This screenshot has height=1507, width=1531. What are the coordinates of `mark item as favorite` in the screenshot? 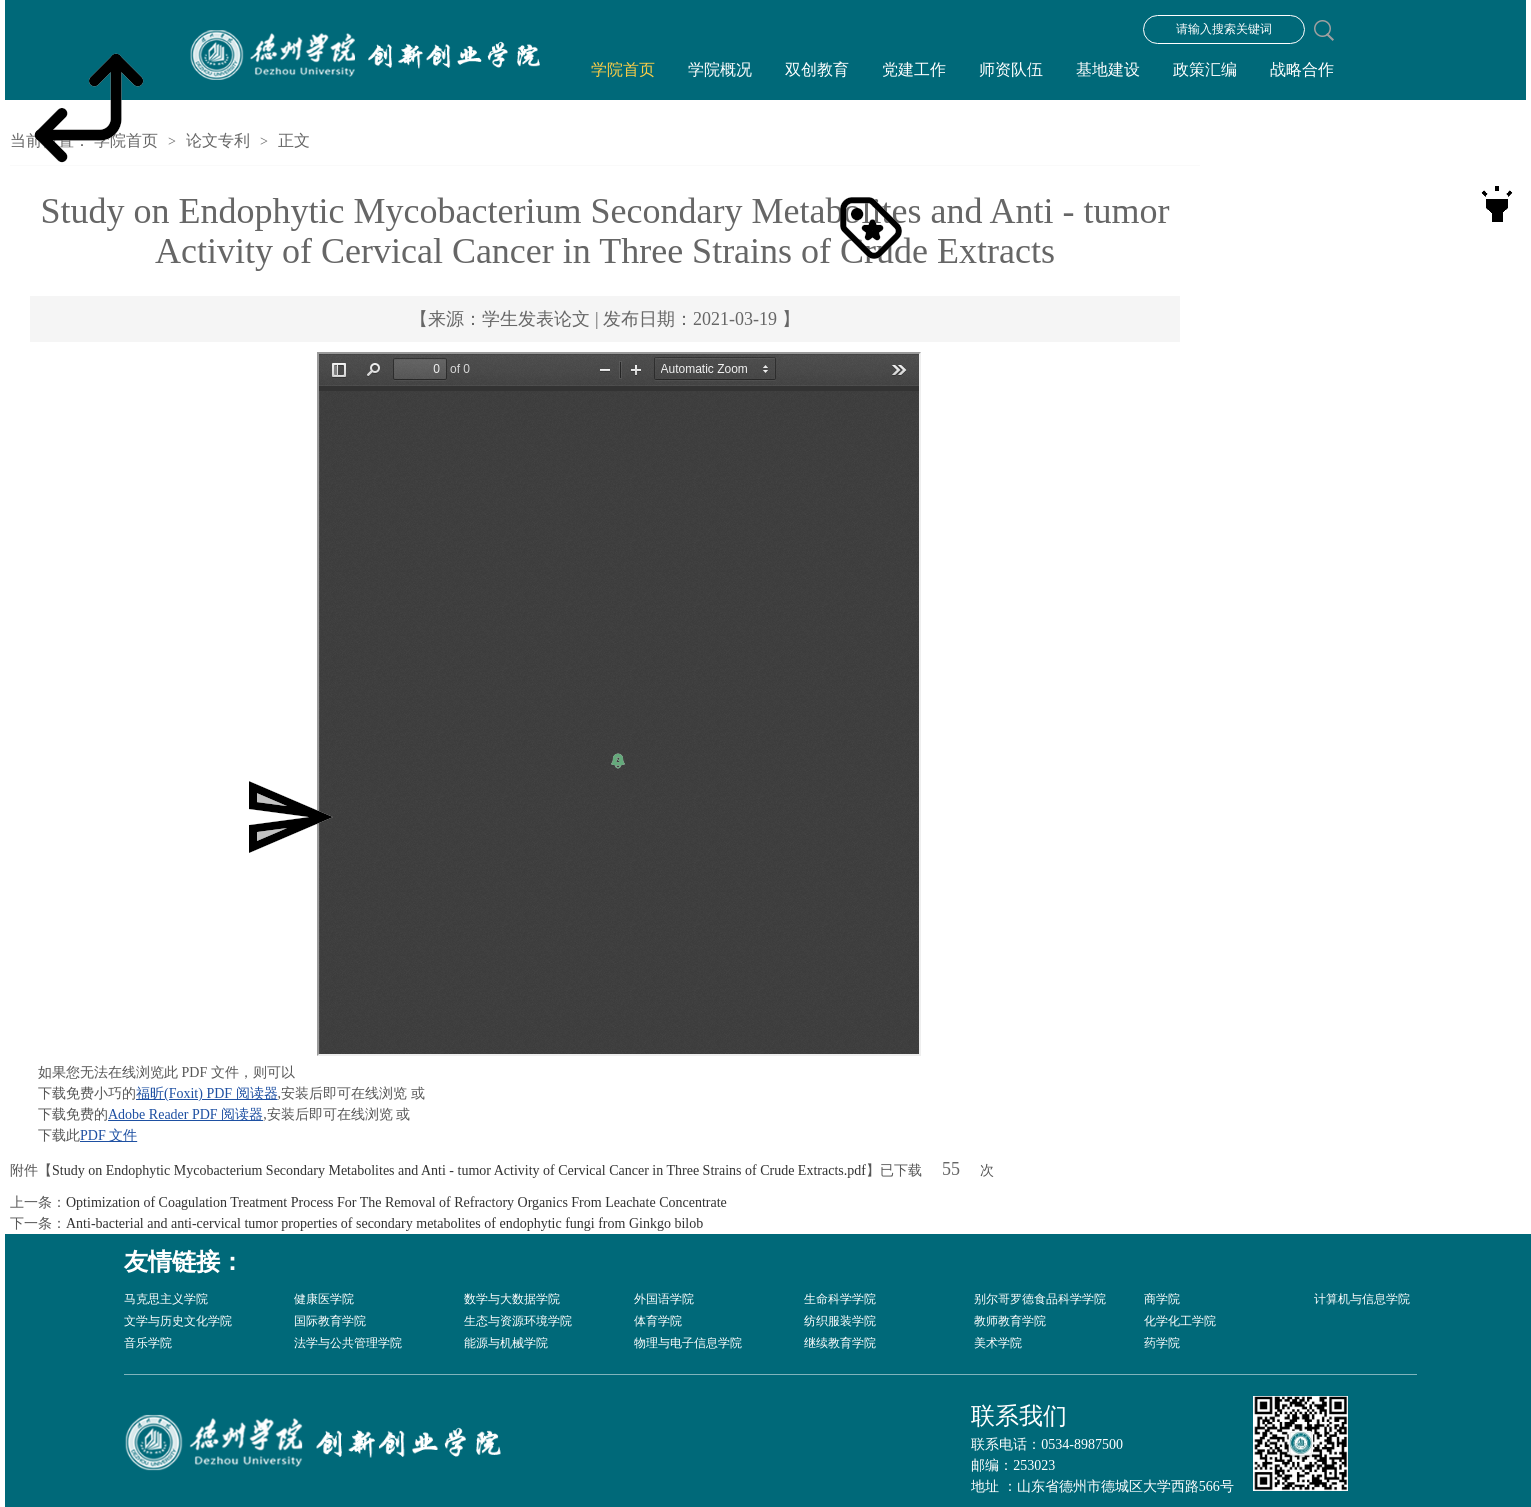 It's located at (871, 228).